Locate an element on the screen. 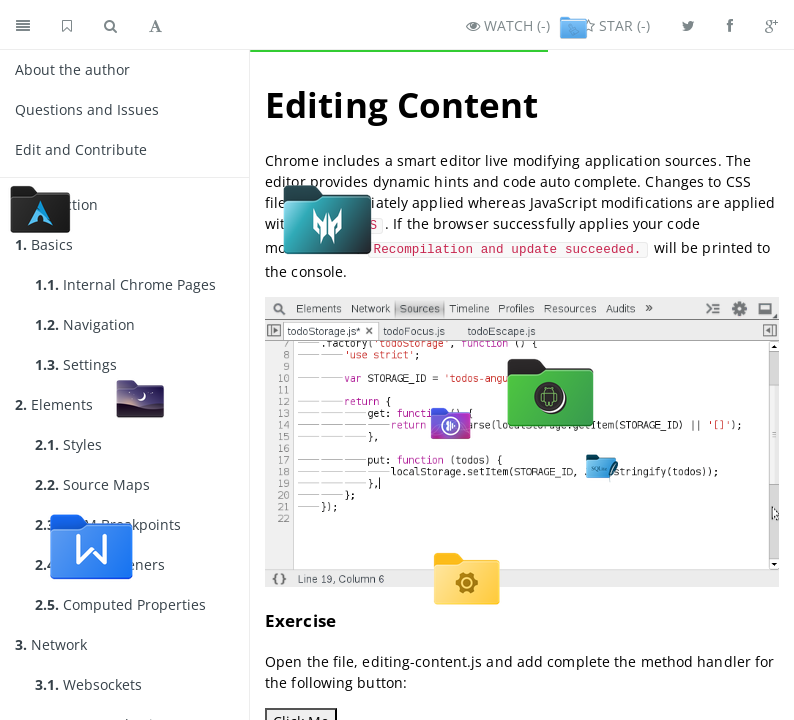 The width and height of the screenshot is (794, 720). open folder containing Anghami music files is located at coordinates (450, 424).